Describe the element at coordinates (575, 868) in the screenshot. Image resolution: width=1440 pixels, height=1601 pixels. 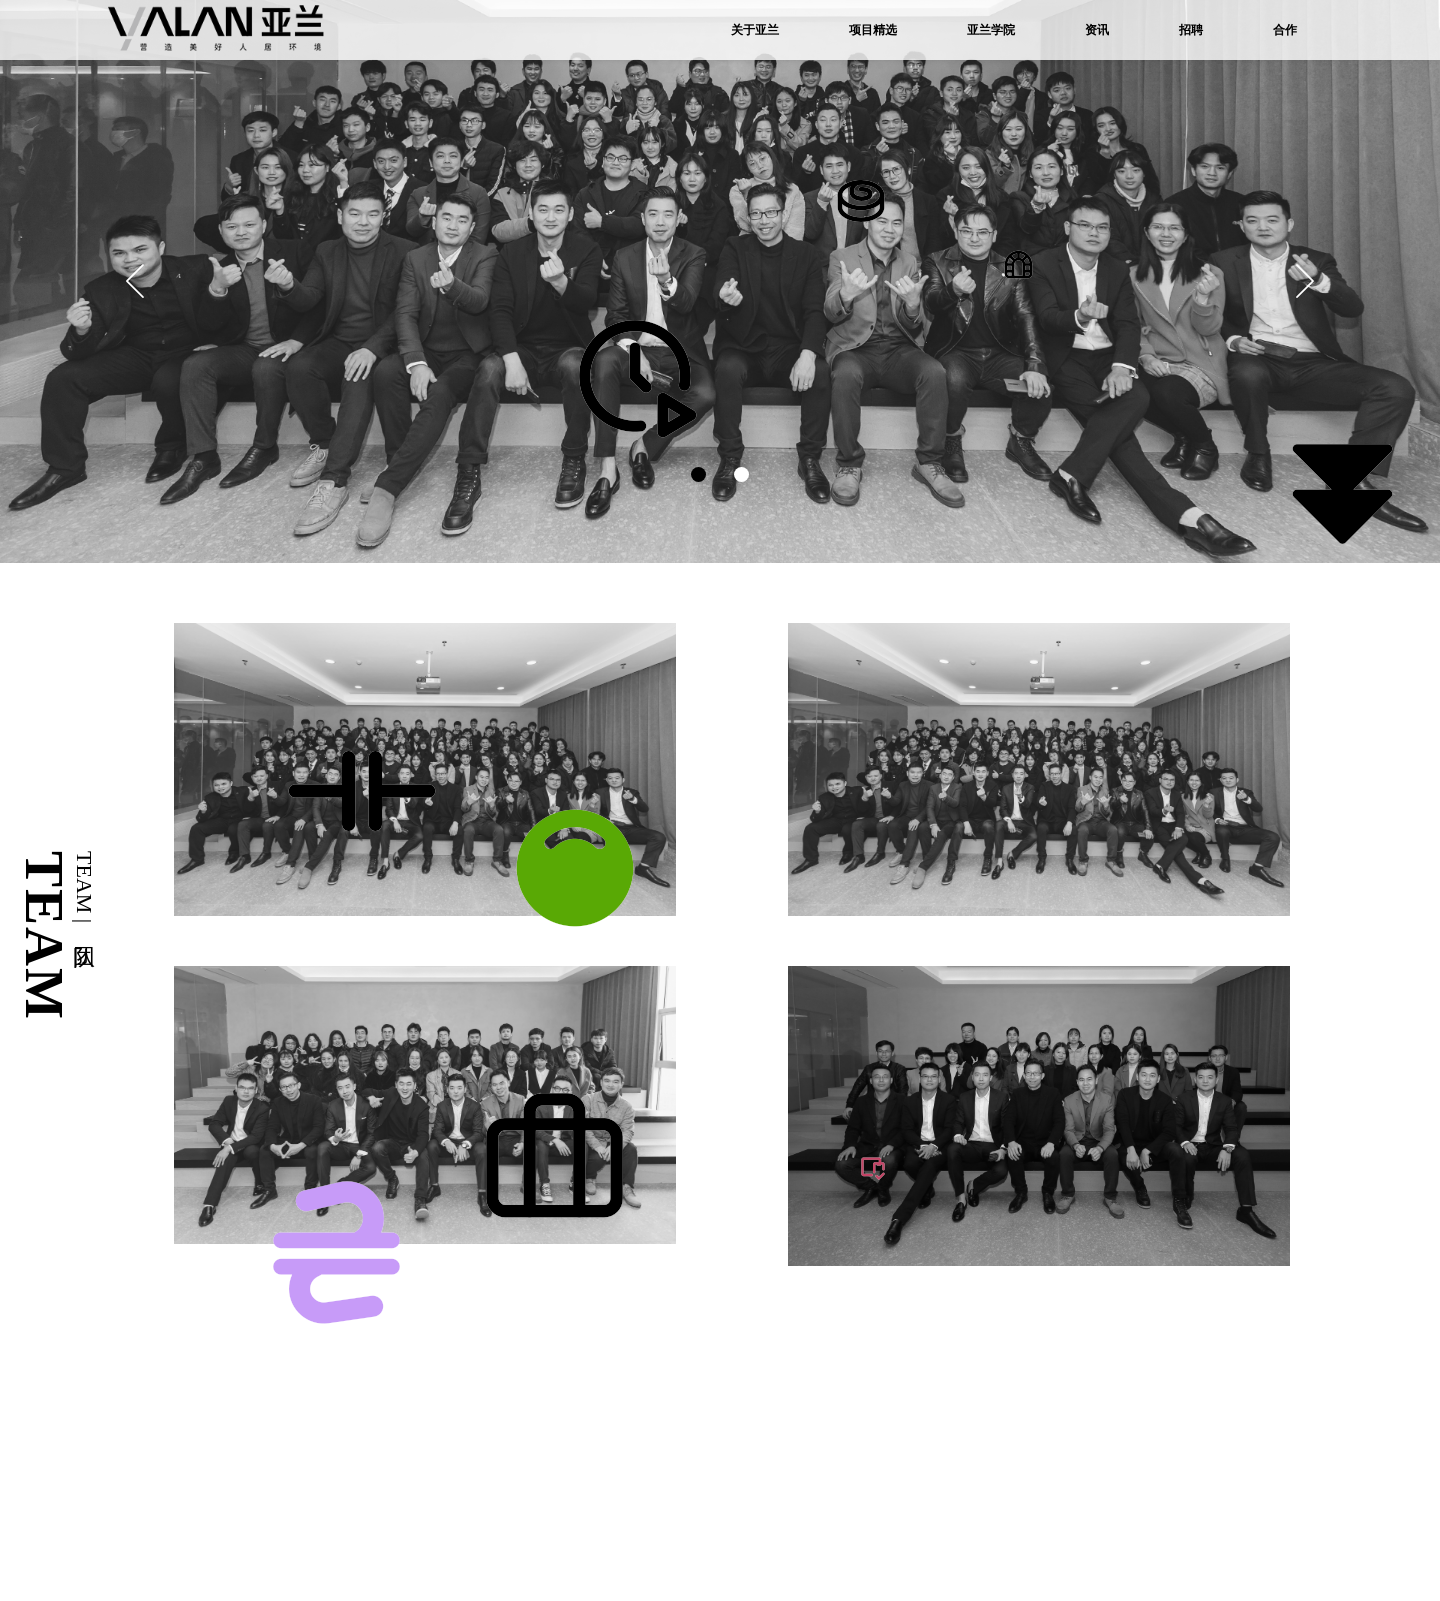
I see `apply inner shadow effect to top edge` at that location.